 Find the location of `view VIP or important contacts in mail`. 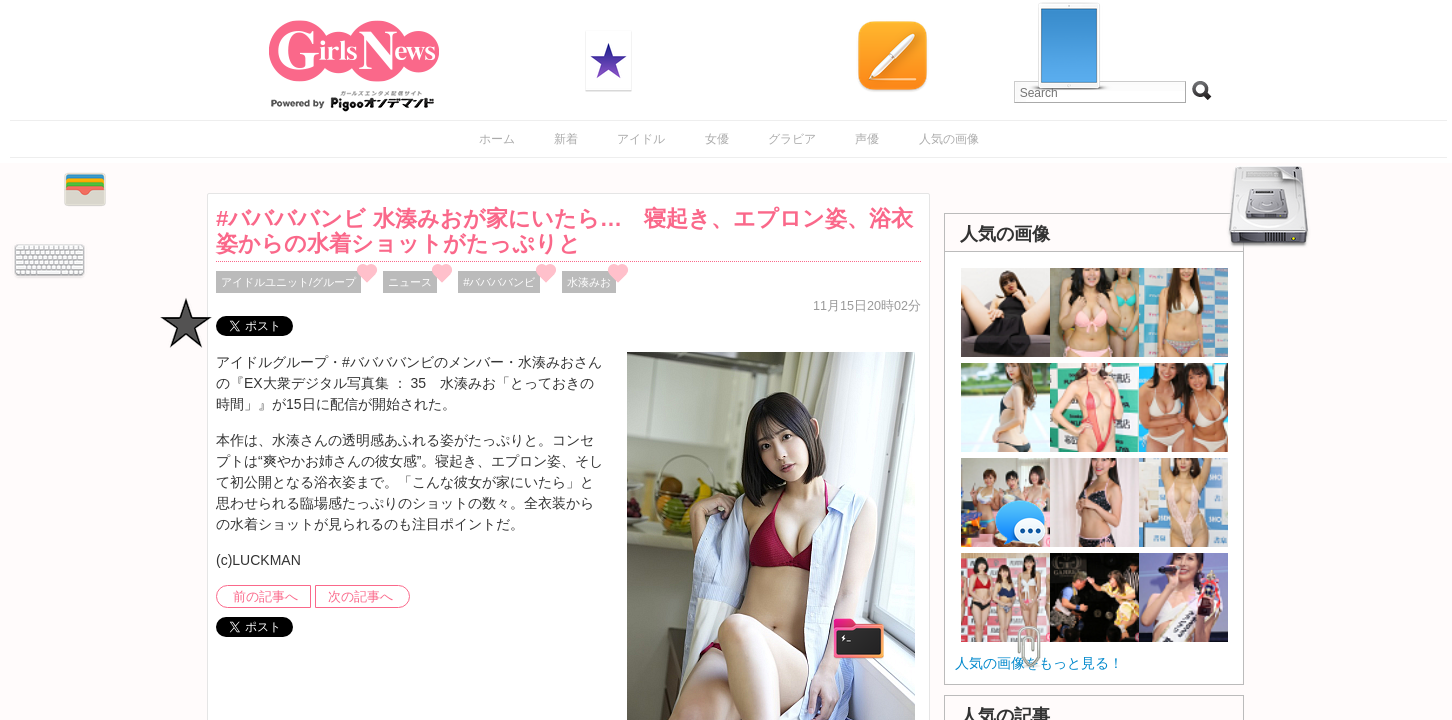

view VIP or important contacts in mail is located at coordinates (186, 323).